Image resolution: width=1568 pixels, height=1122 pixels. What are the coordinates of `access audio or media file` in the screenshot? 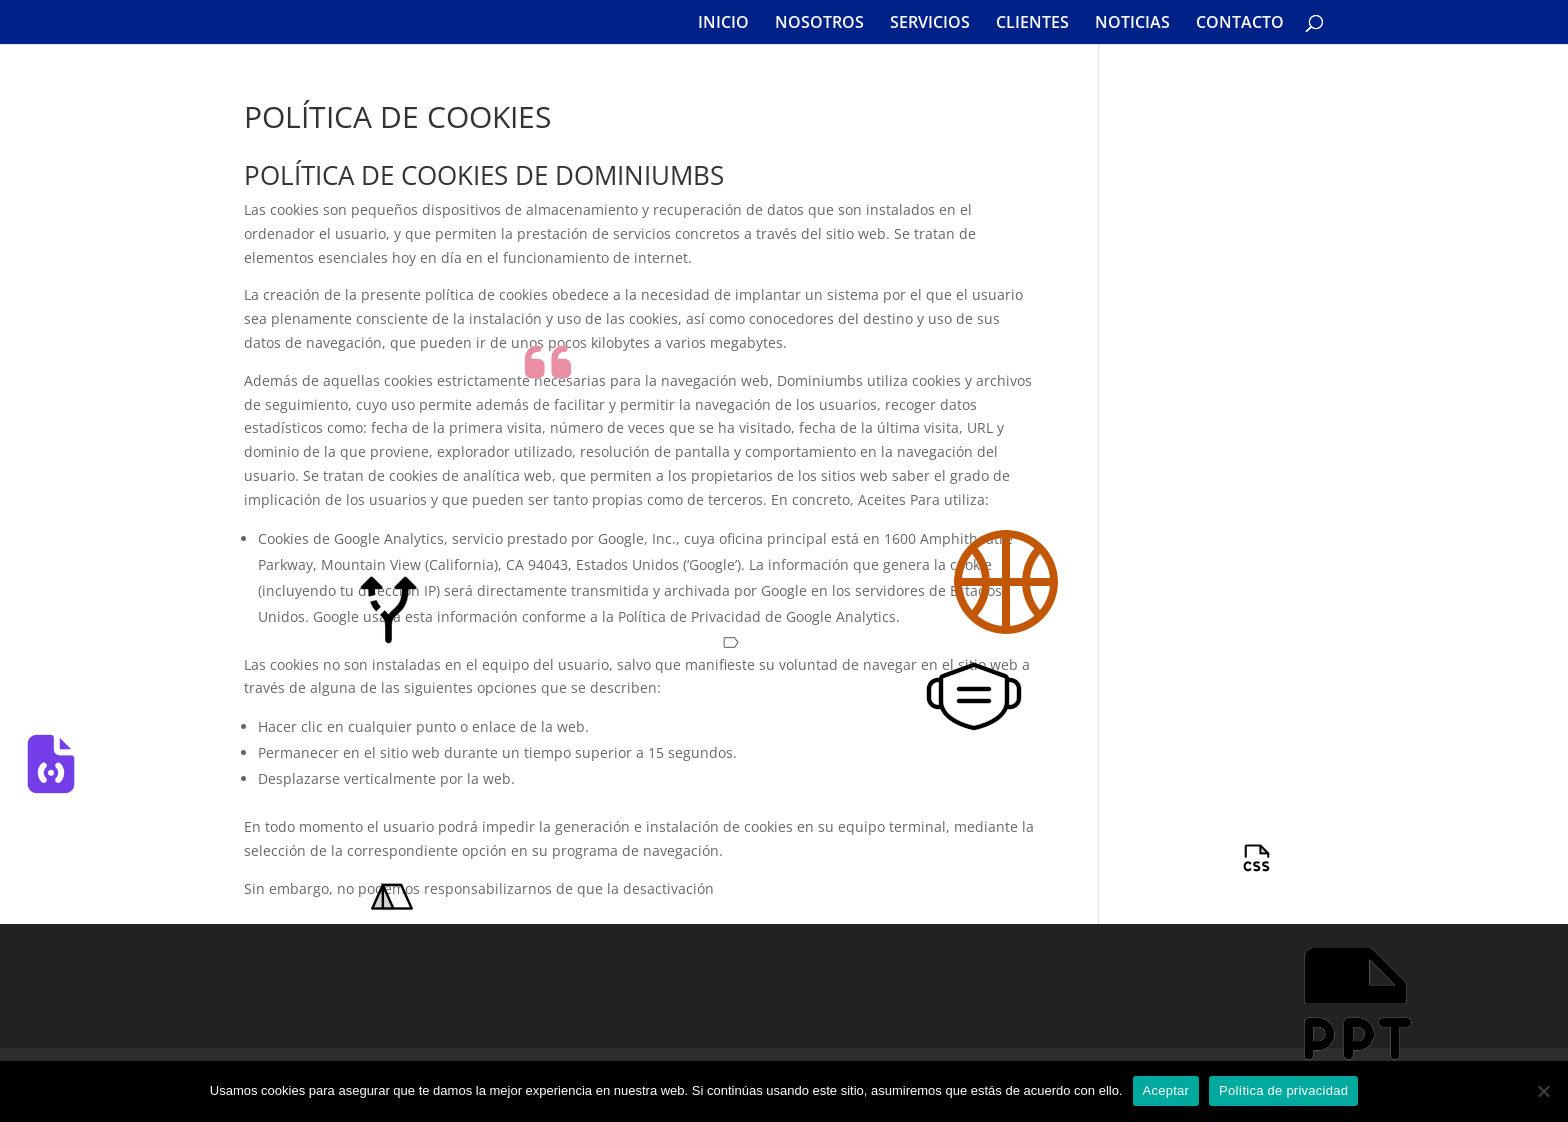 It's located at (51, 764).